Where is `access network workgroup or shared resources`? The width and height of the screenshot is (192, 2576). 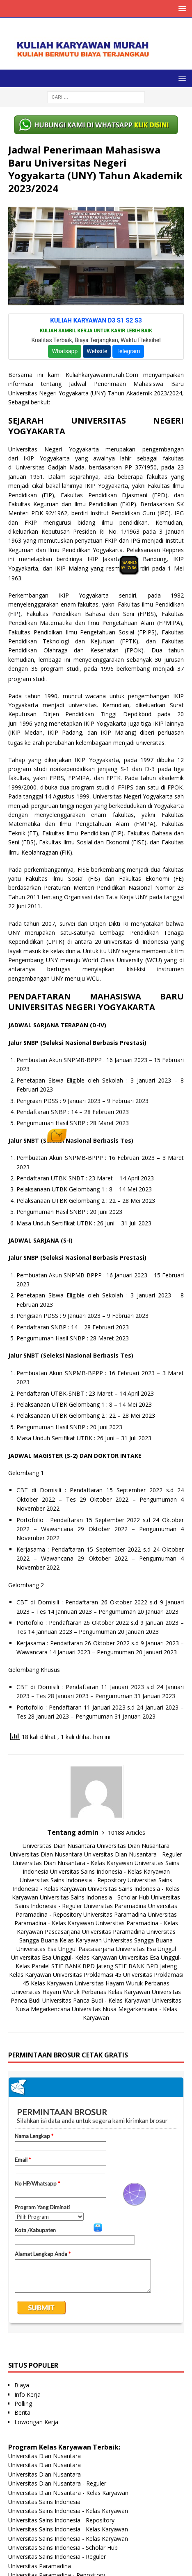 access network workgroup or shared resources is located at coordinates (135, 2194).